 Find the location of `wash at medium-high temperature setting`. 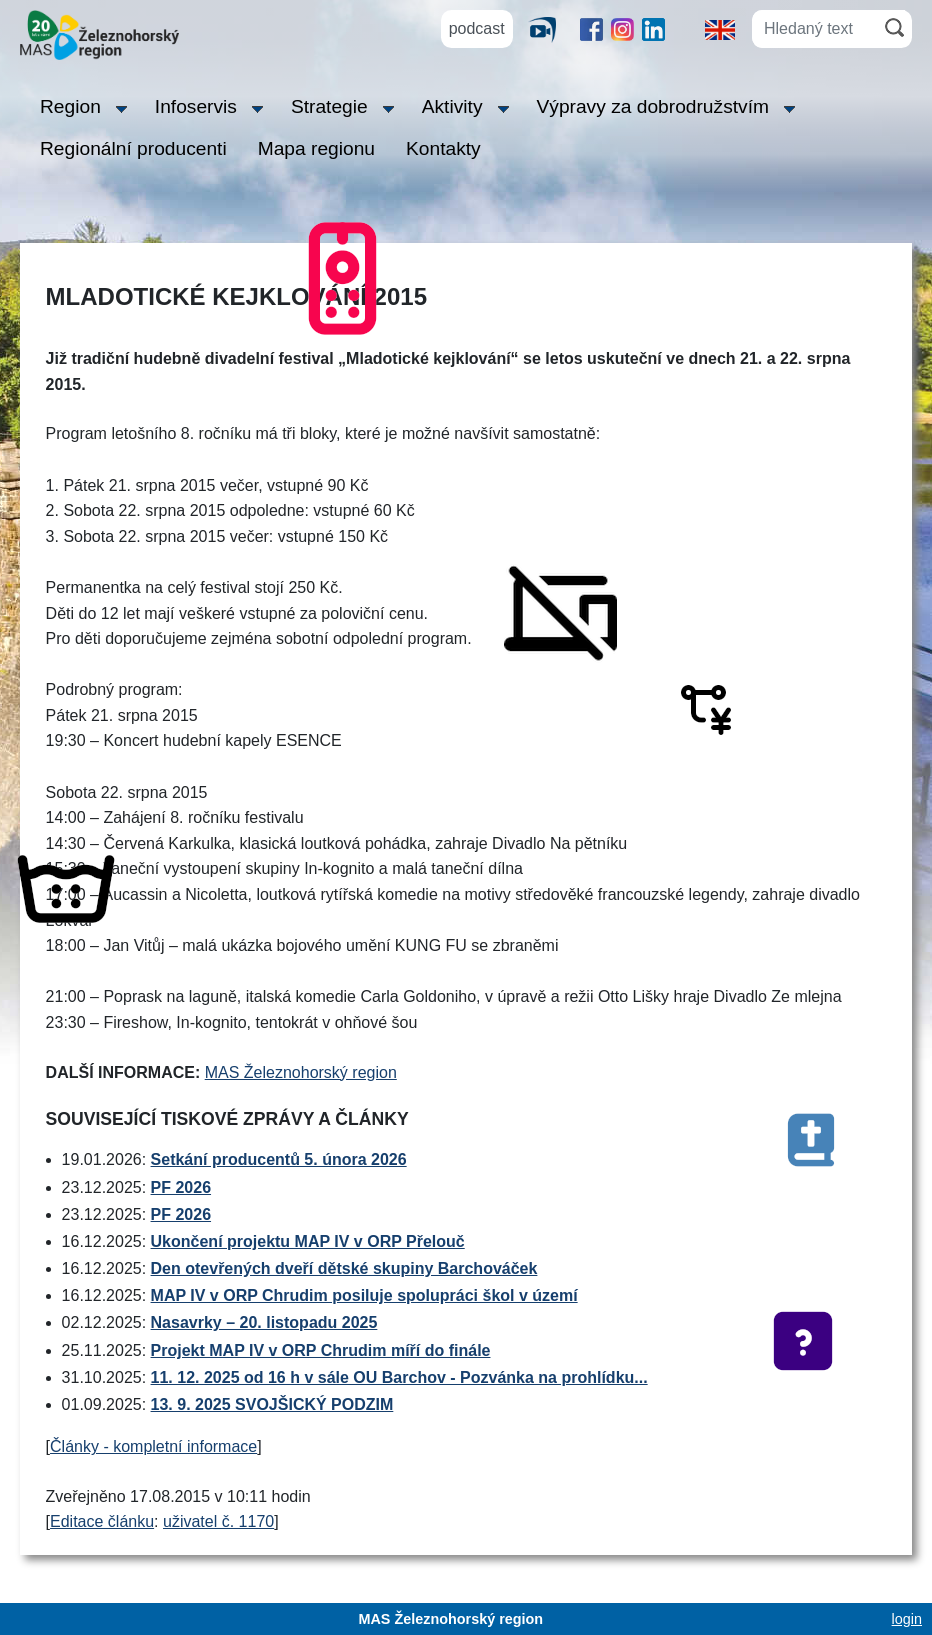

wash at medium-high temperature setting is located at coordinates (66, 889).